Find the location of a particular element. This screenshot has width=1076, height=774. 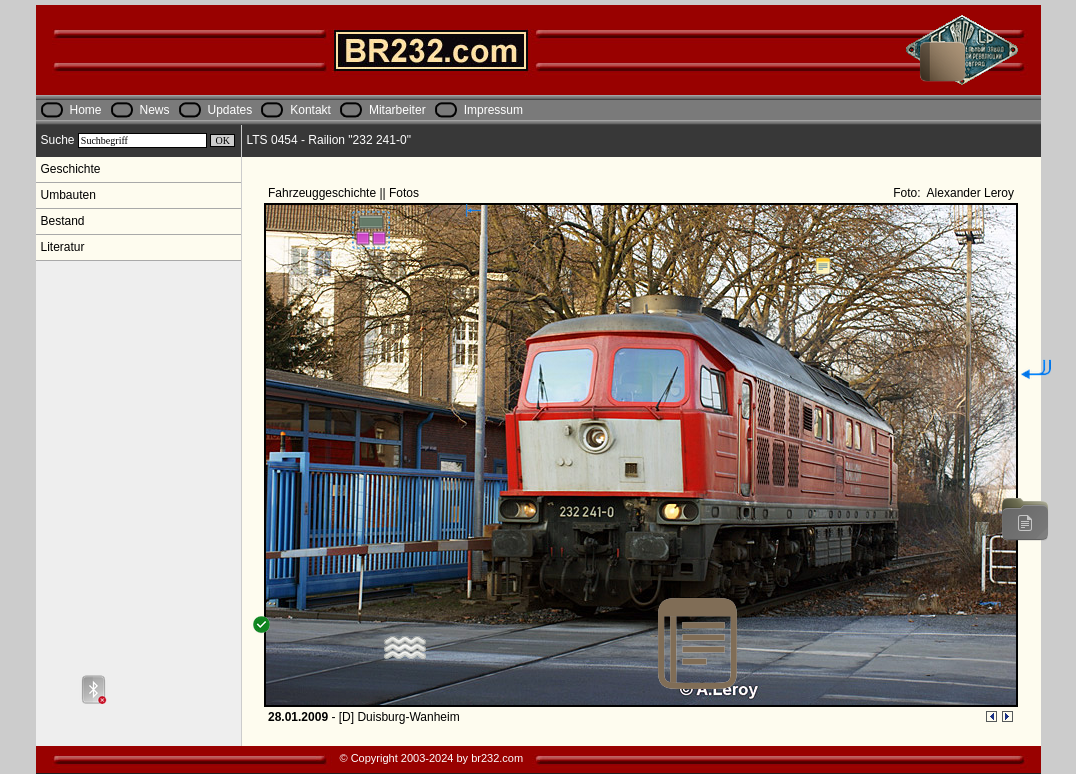

confirm or accept an action is located at coordinates (261, 624).